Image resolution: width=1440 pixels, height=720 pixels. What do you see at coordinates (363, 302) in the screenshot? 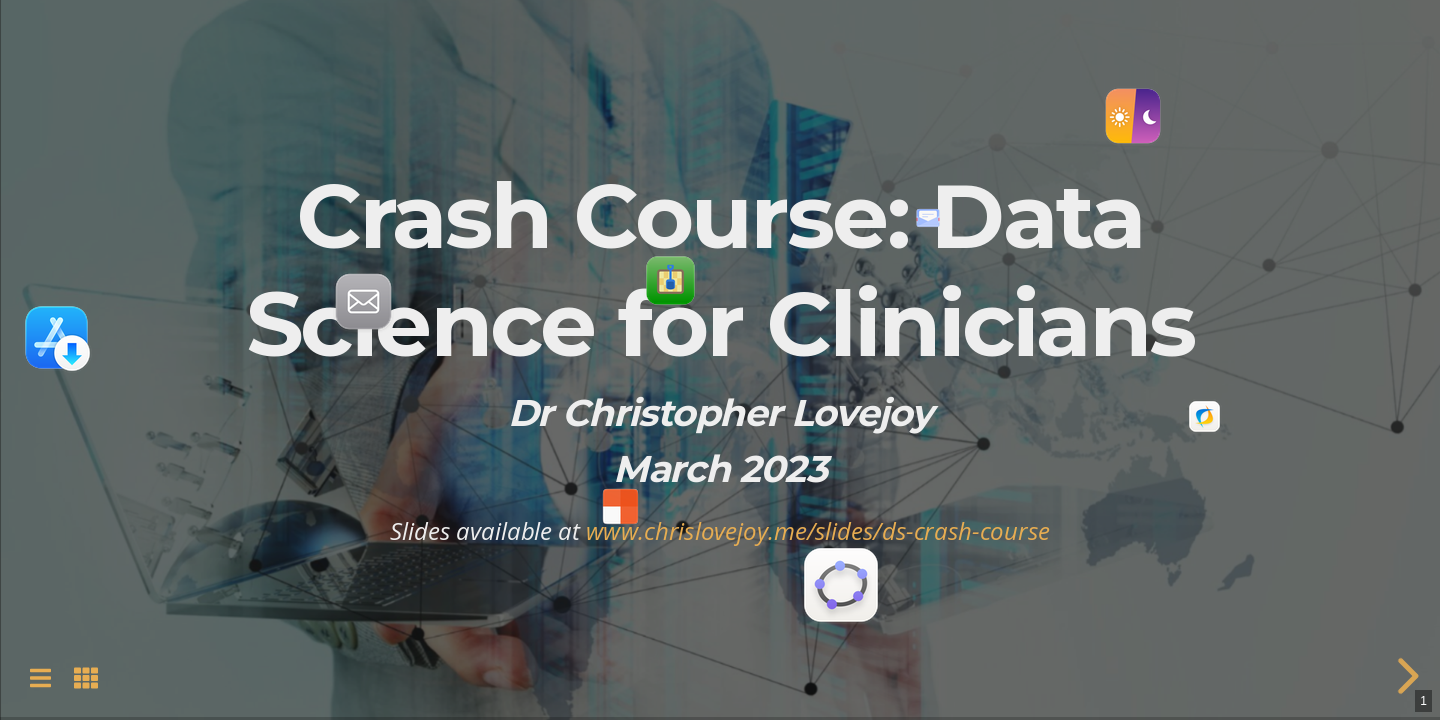
I see `access mail app settings` at bounding box center [363, 302].